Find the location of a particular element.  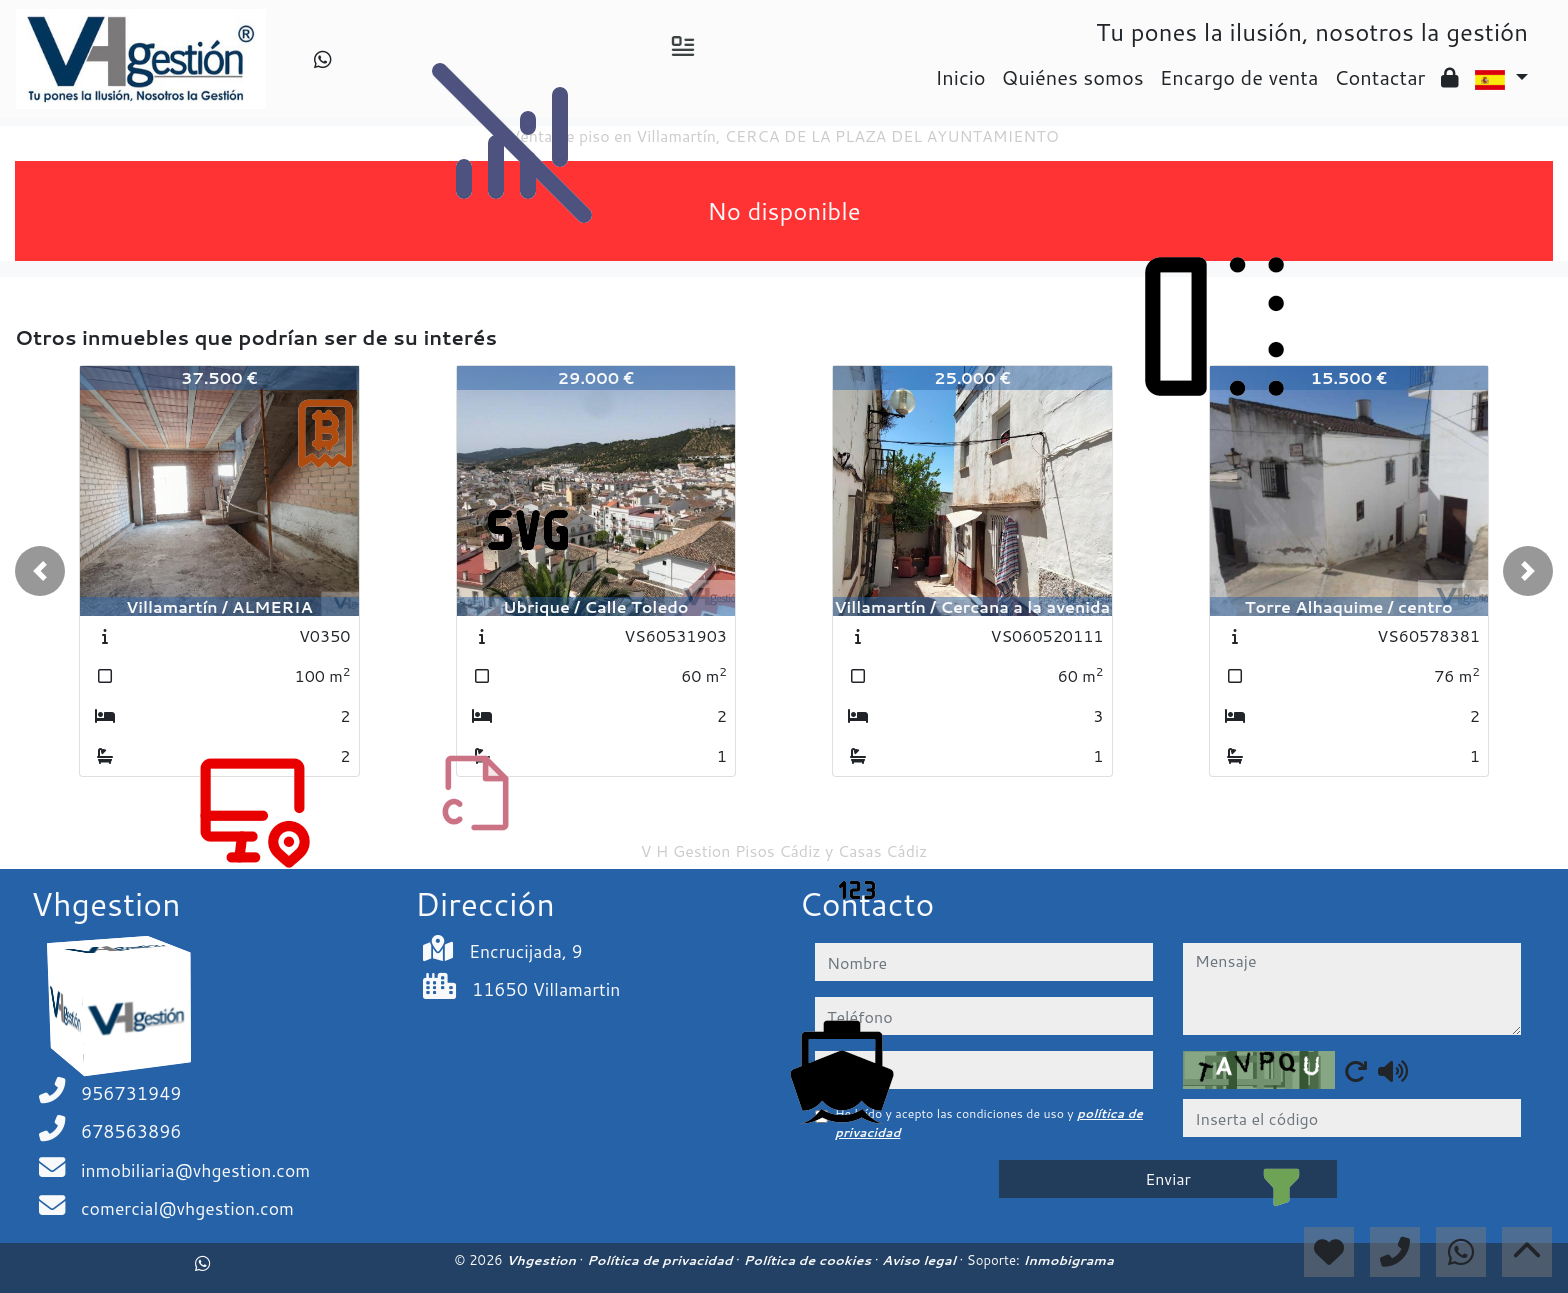

view device location on map is located at coordinates (252, 810).